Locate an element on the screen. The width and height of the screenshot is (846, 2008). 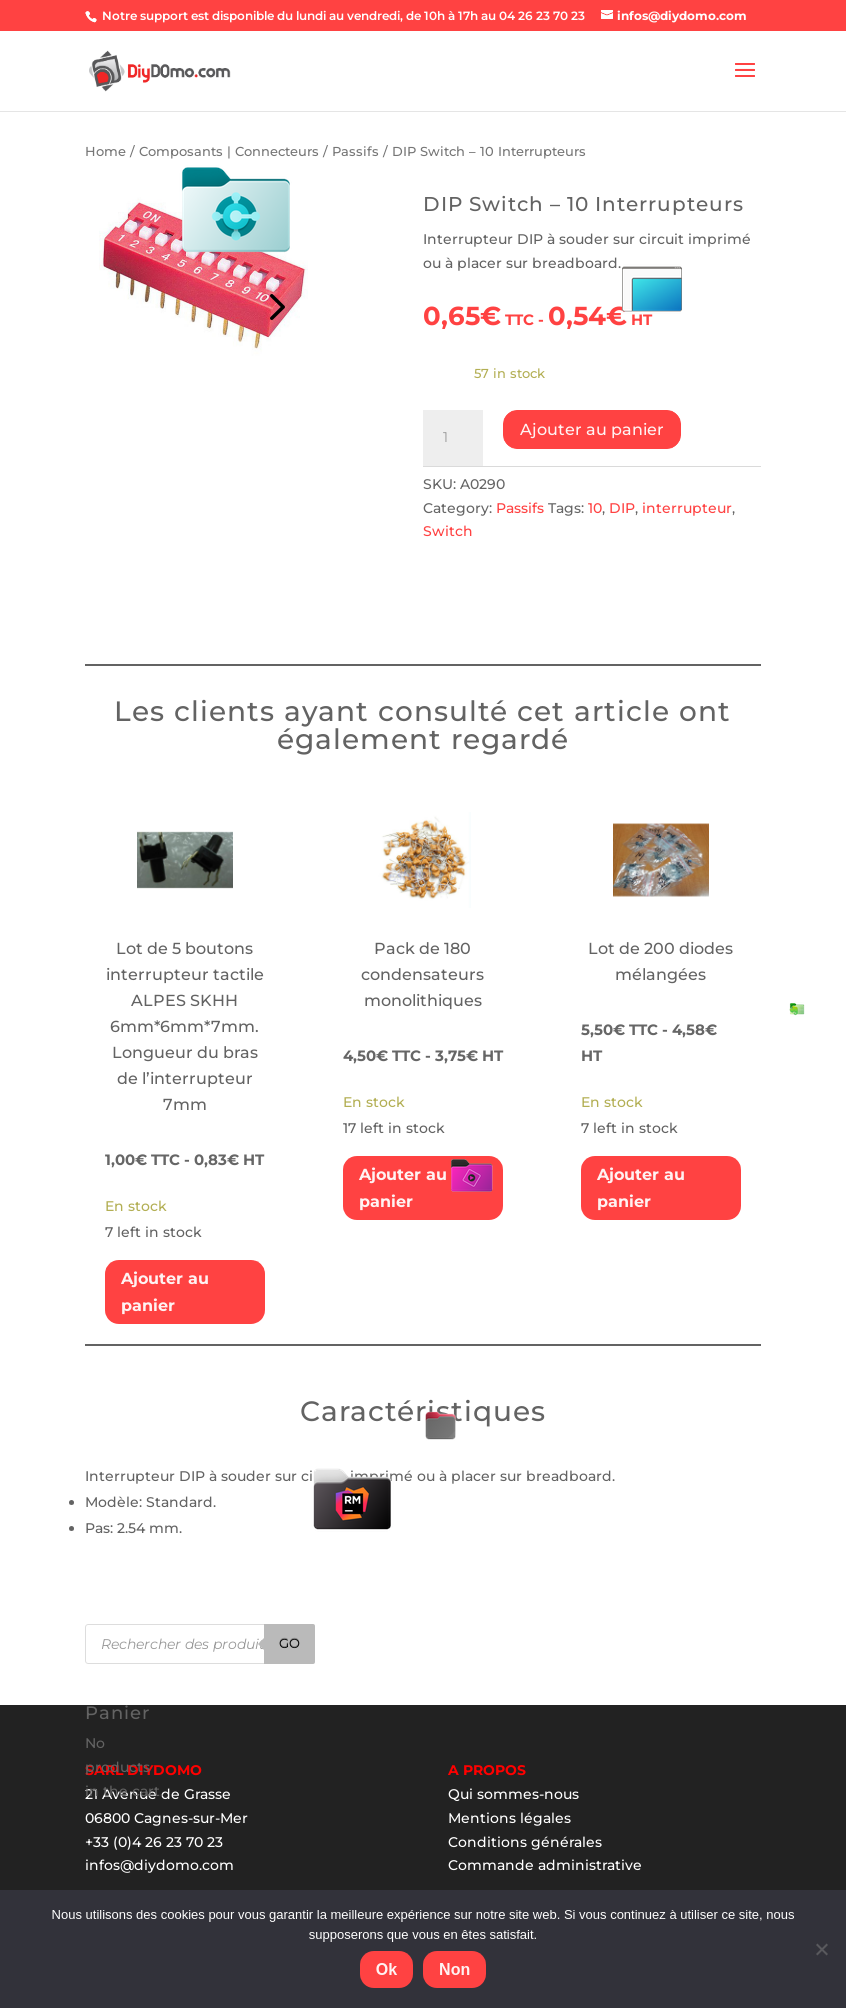
open microsoft dynamics 365 business central files folder is located at coordinates (235, 212).